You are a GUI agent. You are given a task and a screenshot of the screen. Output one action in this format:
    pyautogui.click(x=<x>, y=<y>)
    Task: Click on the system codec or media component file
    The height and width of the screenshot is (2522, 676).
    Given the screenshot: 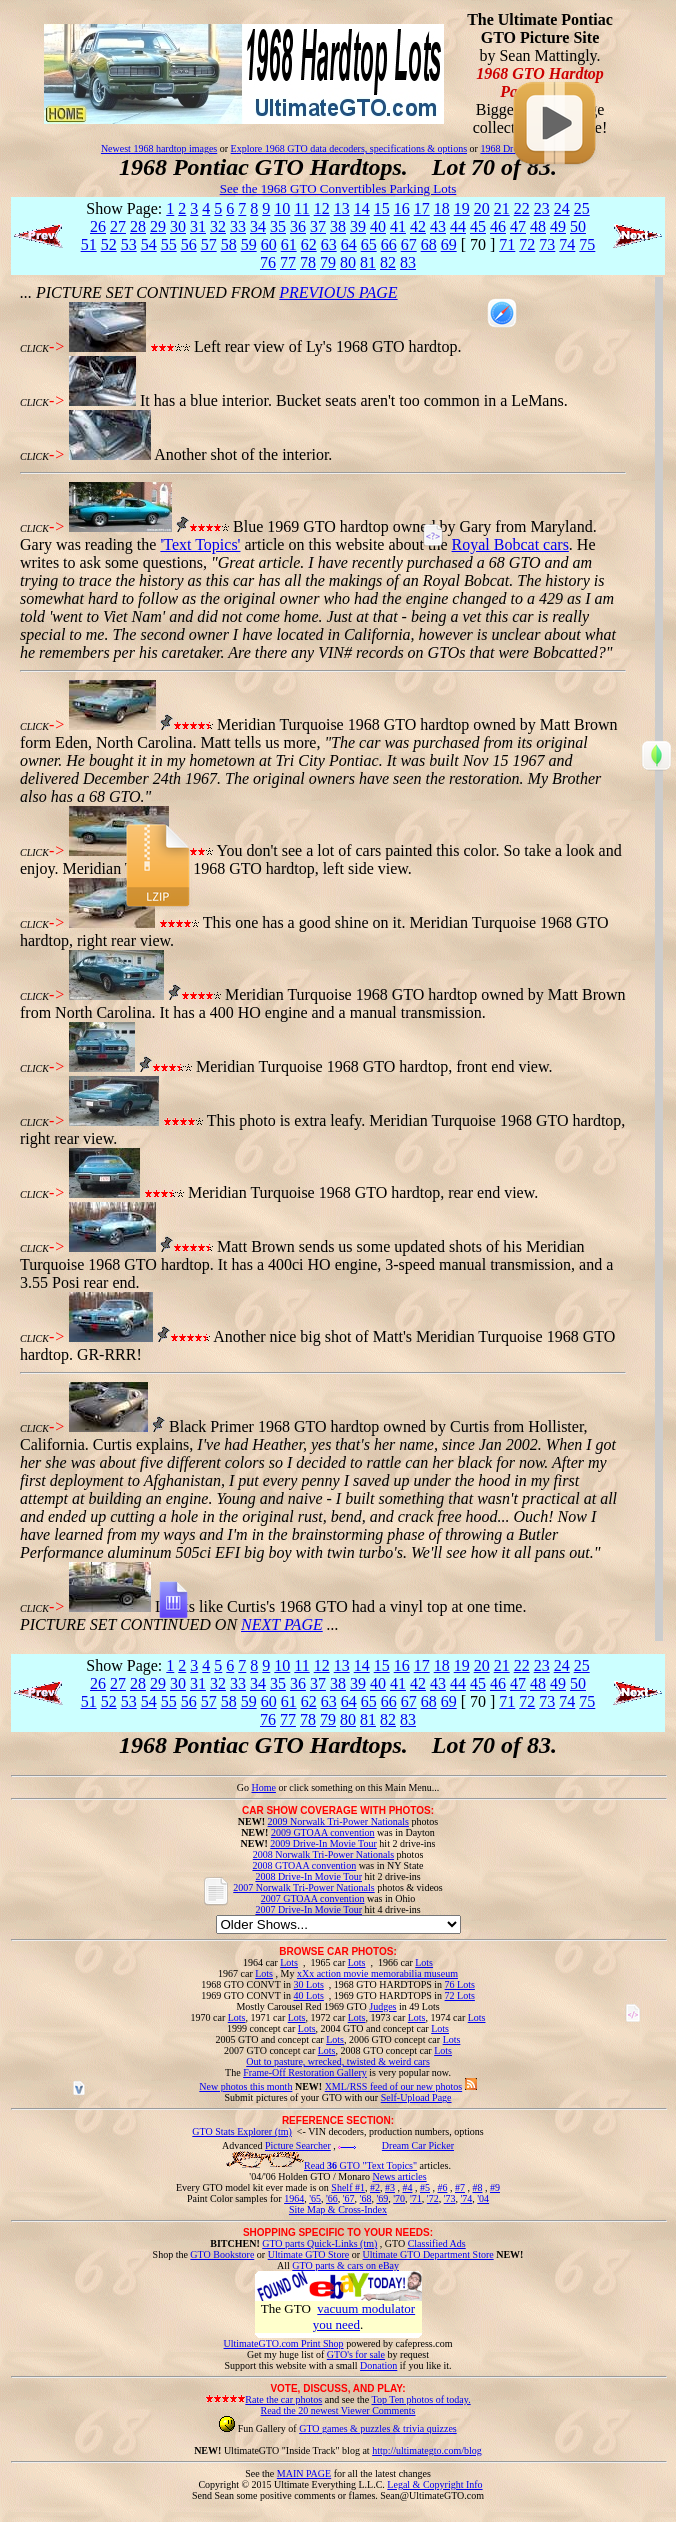 What is the action you would take?
    pyautogui.click(x=554, y=124)
    